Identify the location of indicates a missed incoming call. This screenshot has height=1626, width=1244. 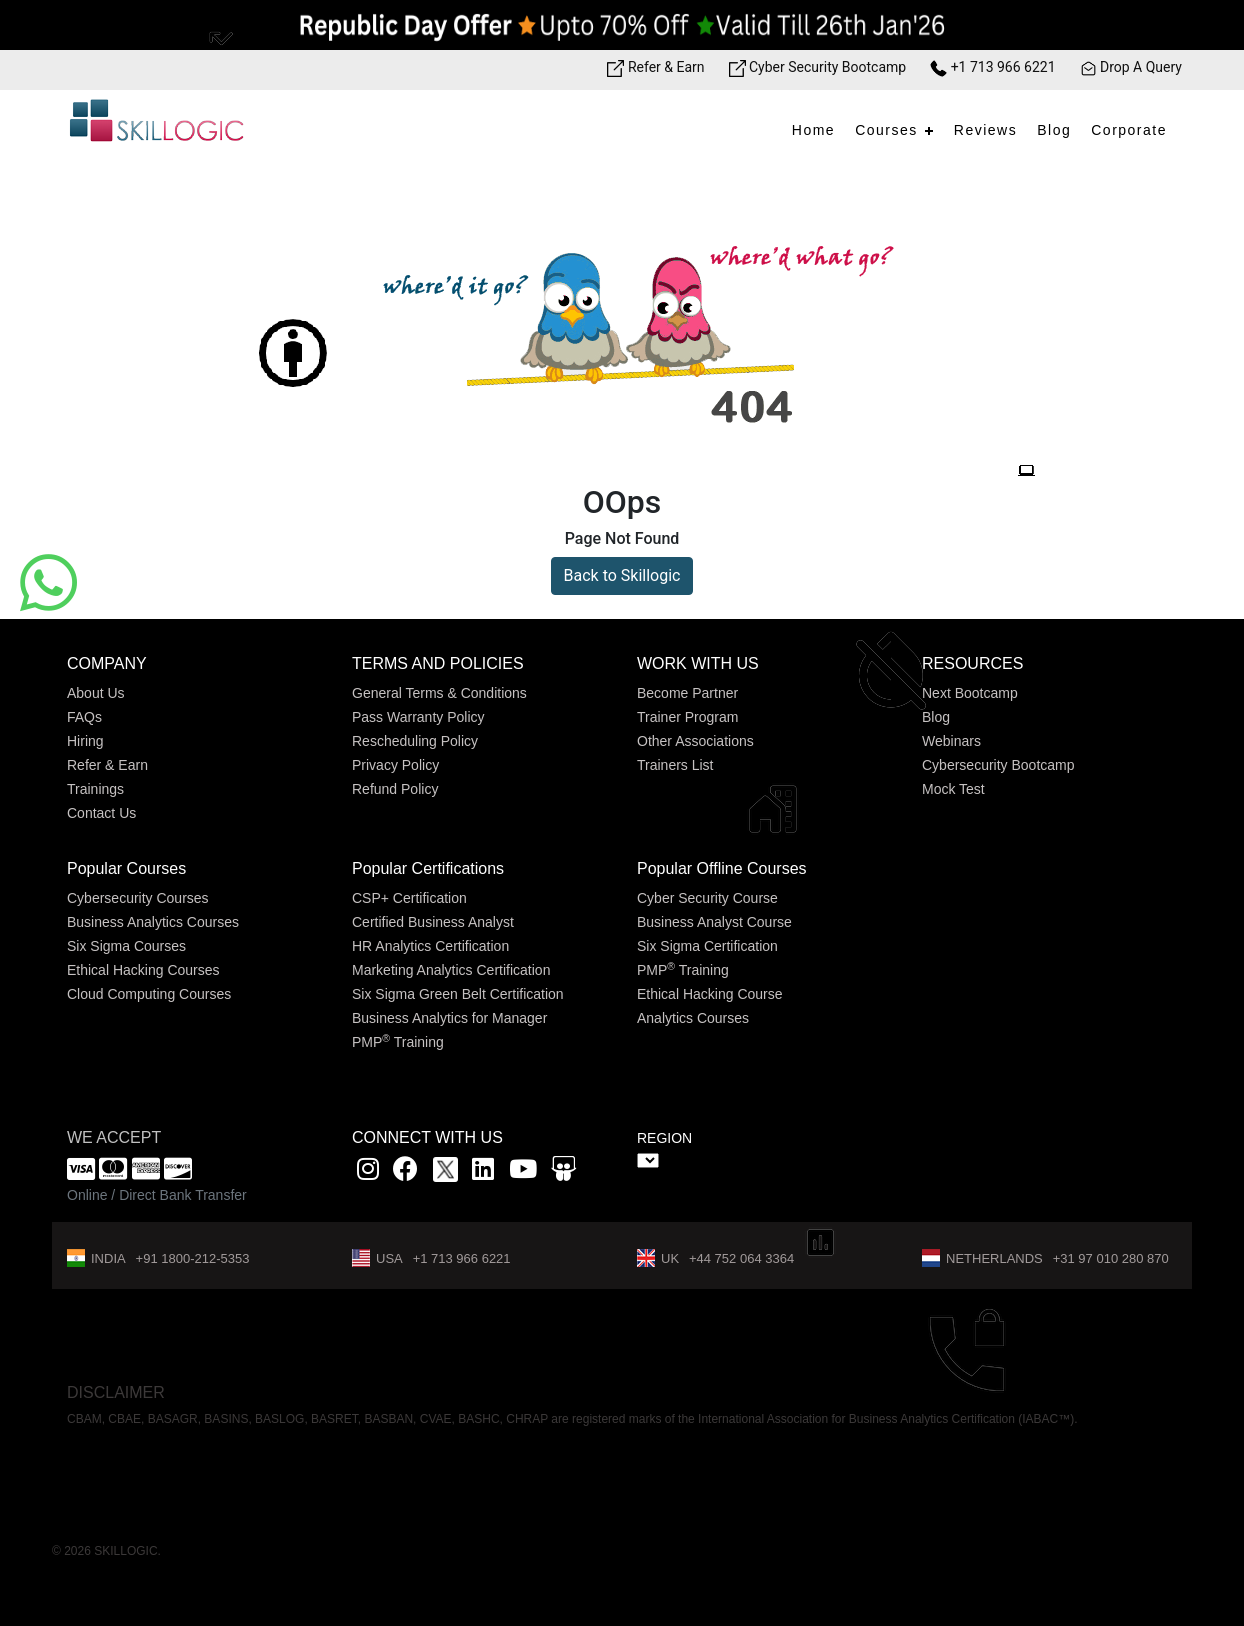
(221, 38).